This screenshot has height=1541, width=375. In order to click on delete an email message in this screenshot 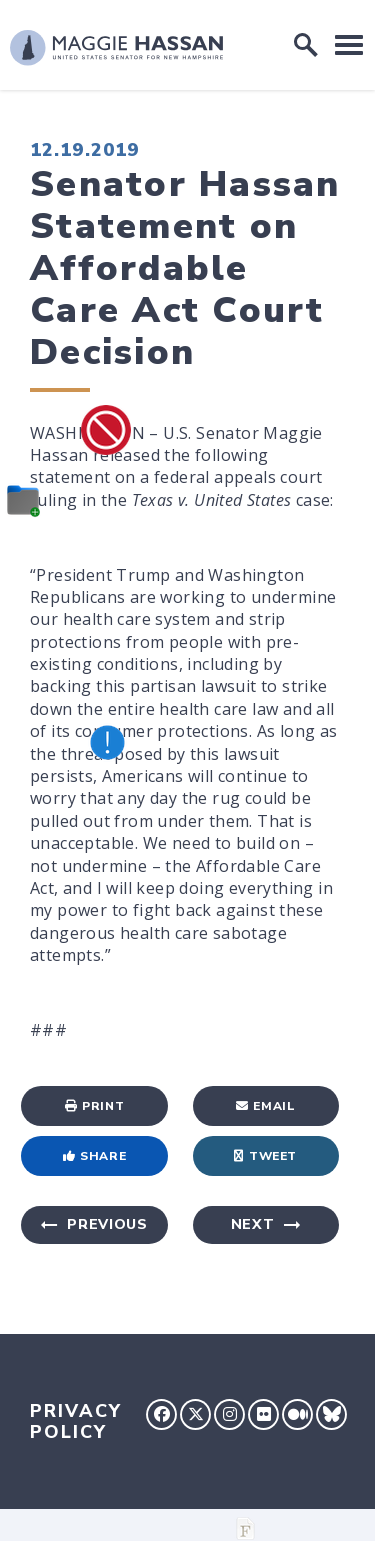, I will do `click(106, 430)`.